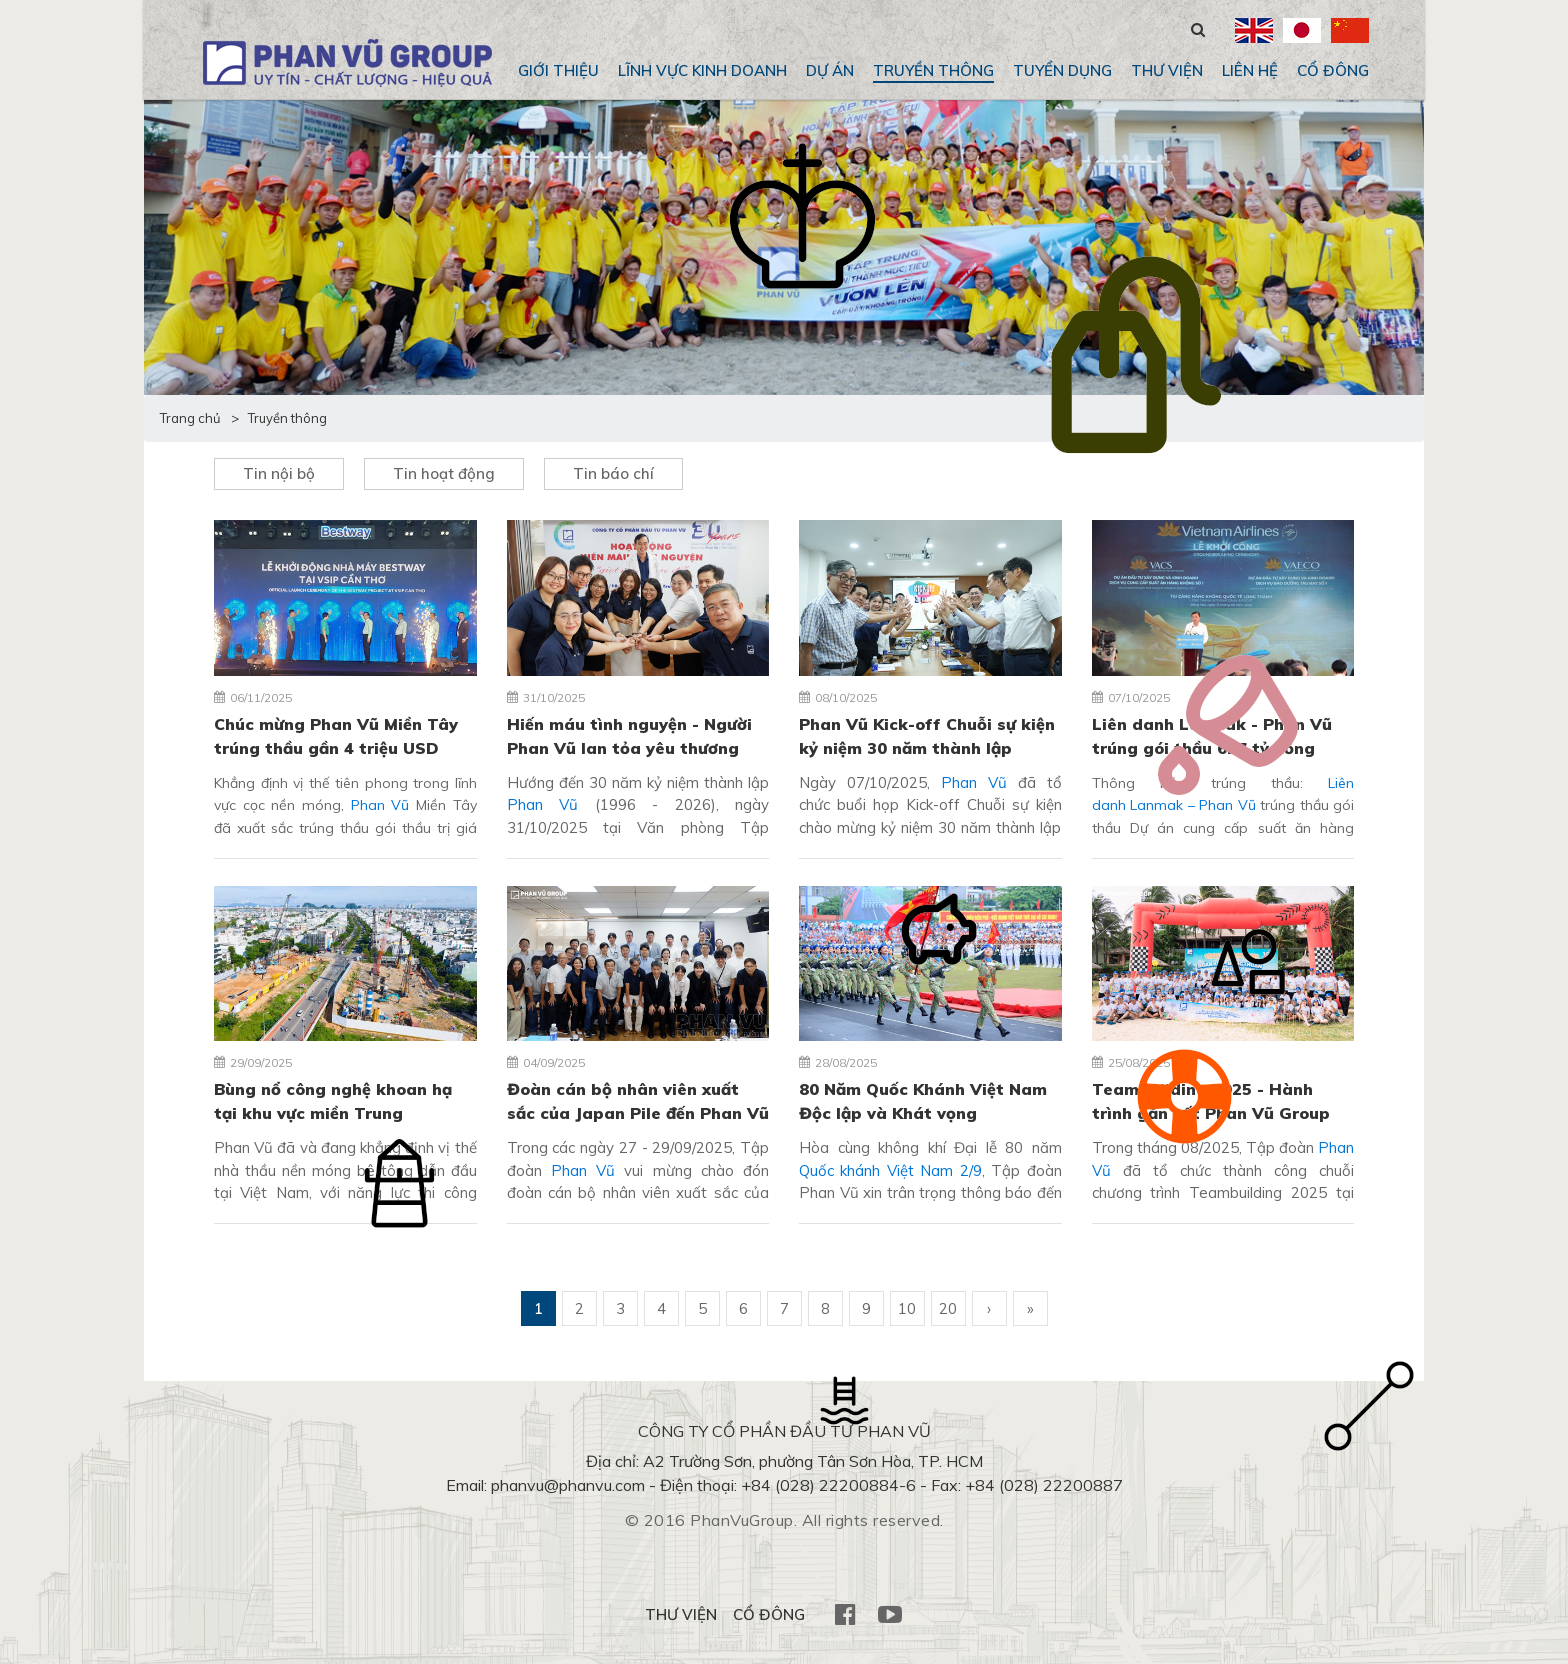 Image resolution: width=1568 pixels, height=1664 pixels. What do you see at coordinates (939, 931) in the screenshot?
I see `access savings or piggy bank feature` at bounding box center [939, 931].